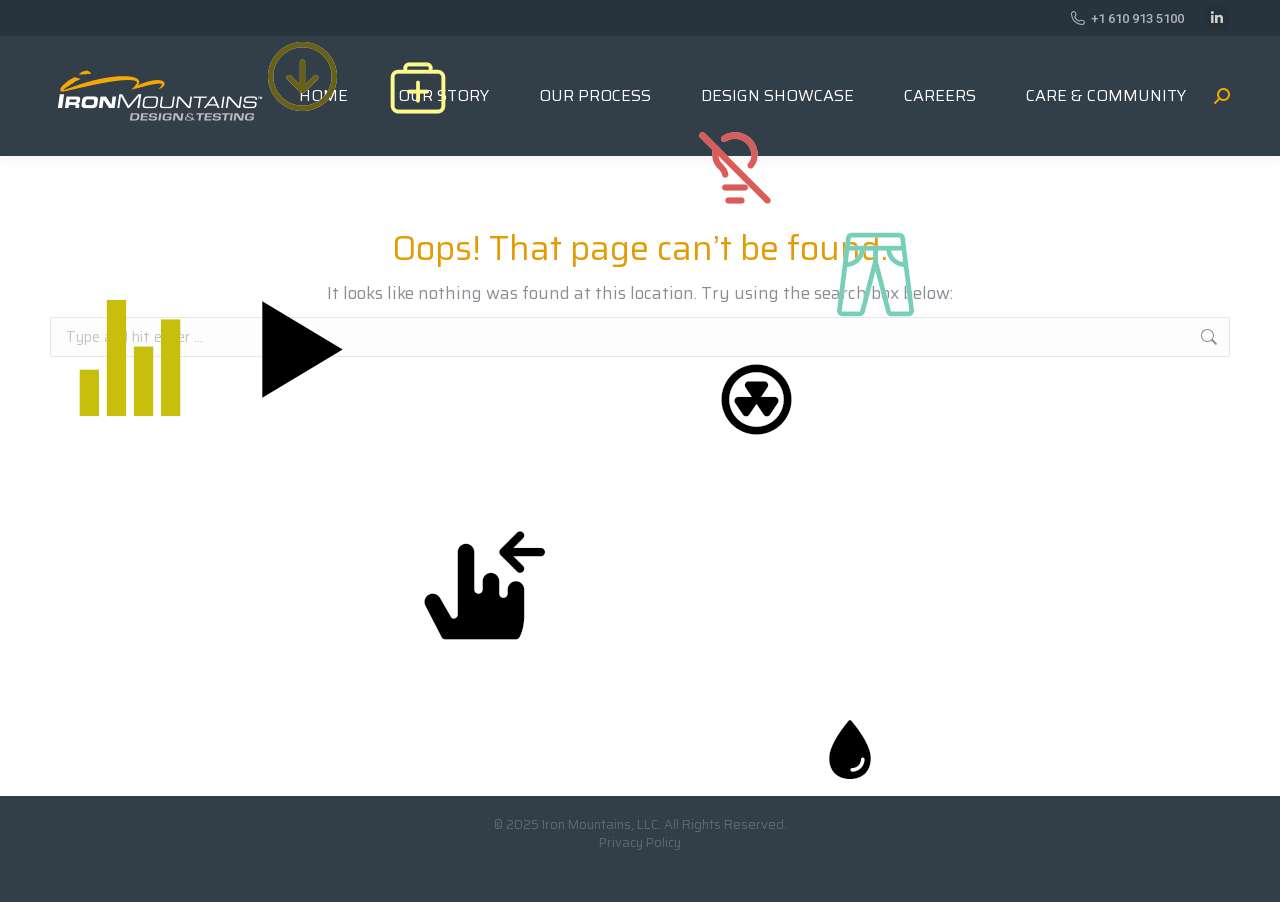 This screenshot has width=1280, height=902. What do you see at coordinates (875, 274) in the screenshot?
I see `browse pants or bottoms category` at bounding box center [875, 274].